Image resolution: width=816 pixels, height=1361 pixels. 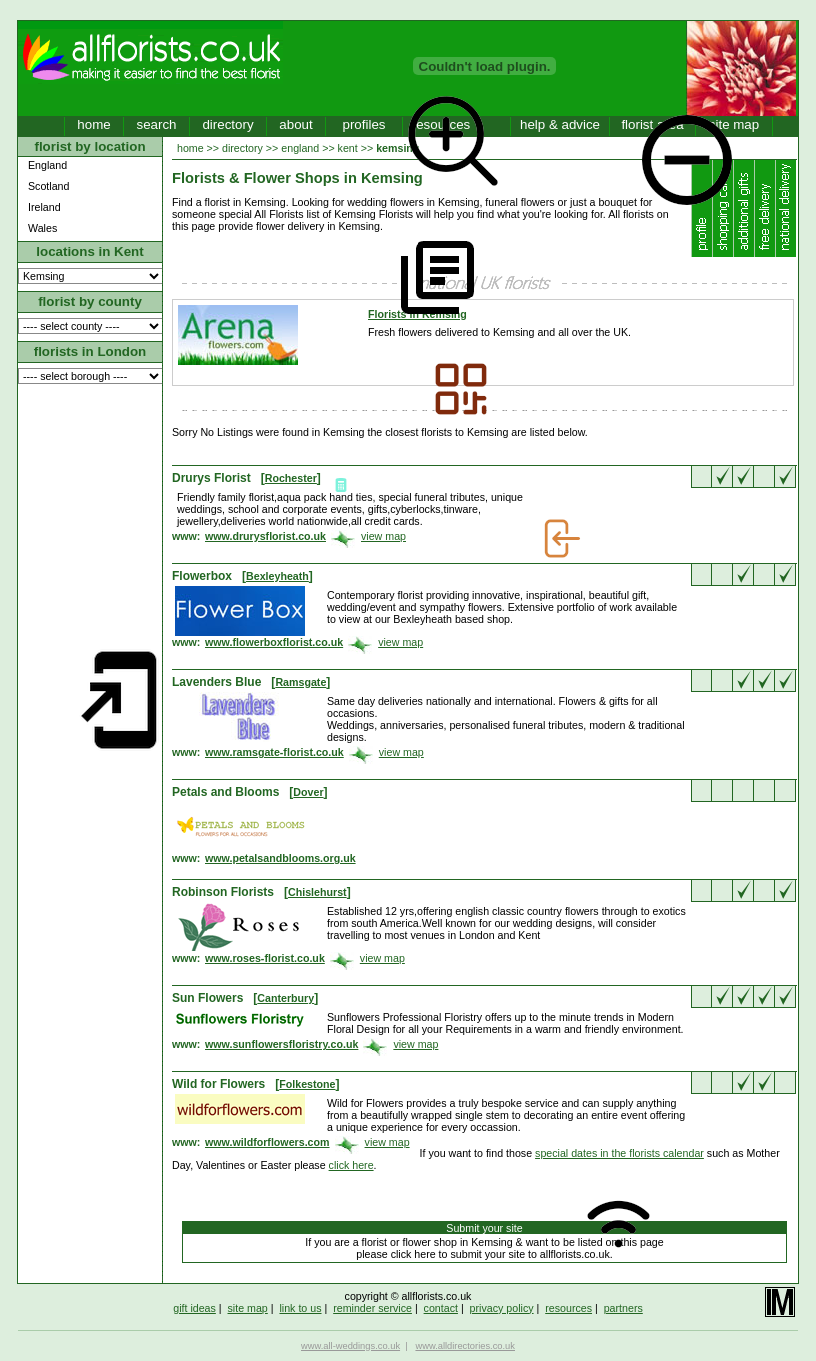 I want to click on scan or display a QR code, so click(x=461, y=389).